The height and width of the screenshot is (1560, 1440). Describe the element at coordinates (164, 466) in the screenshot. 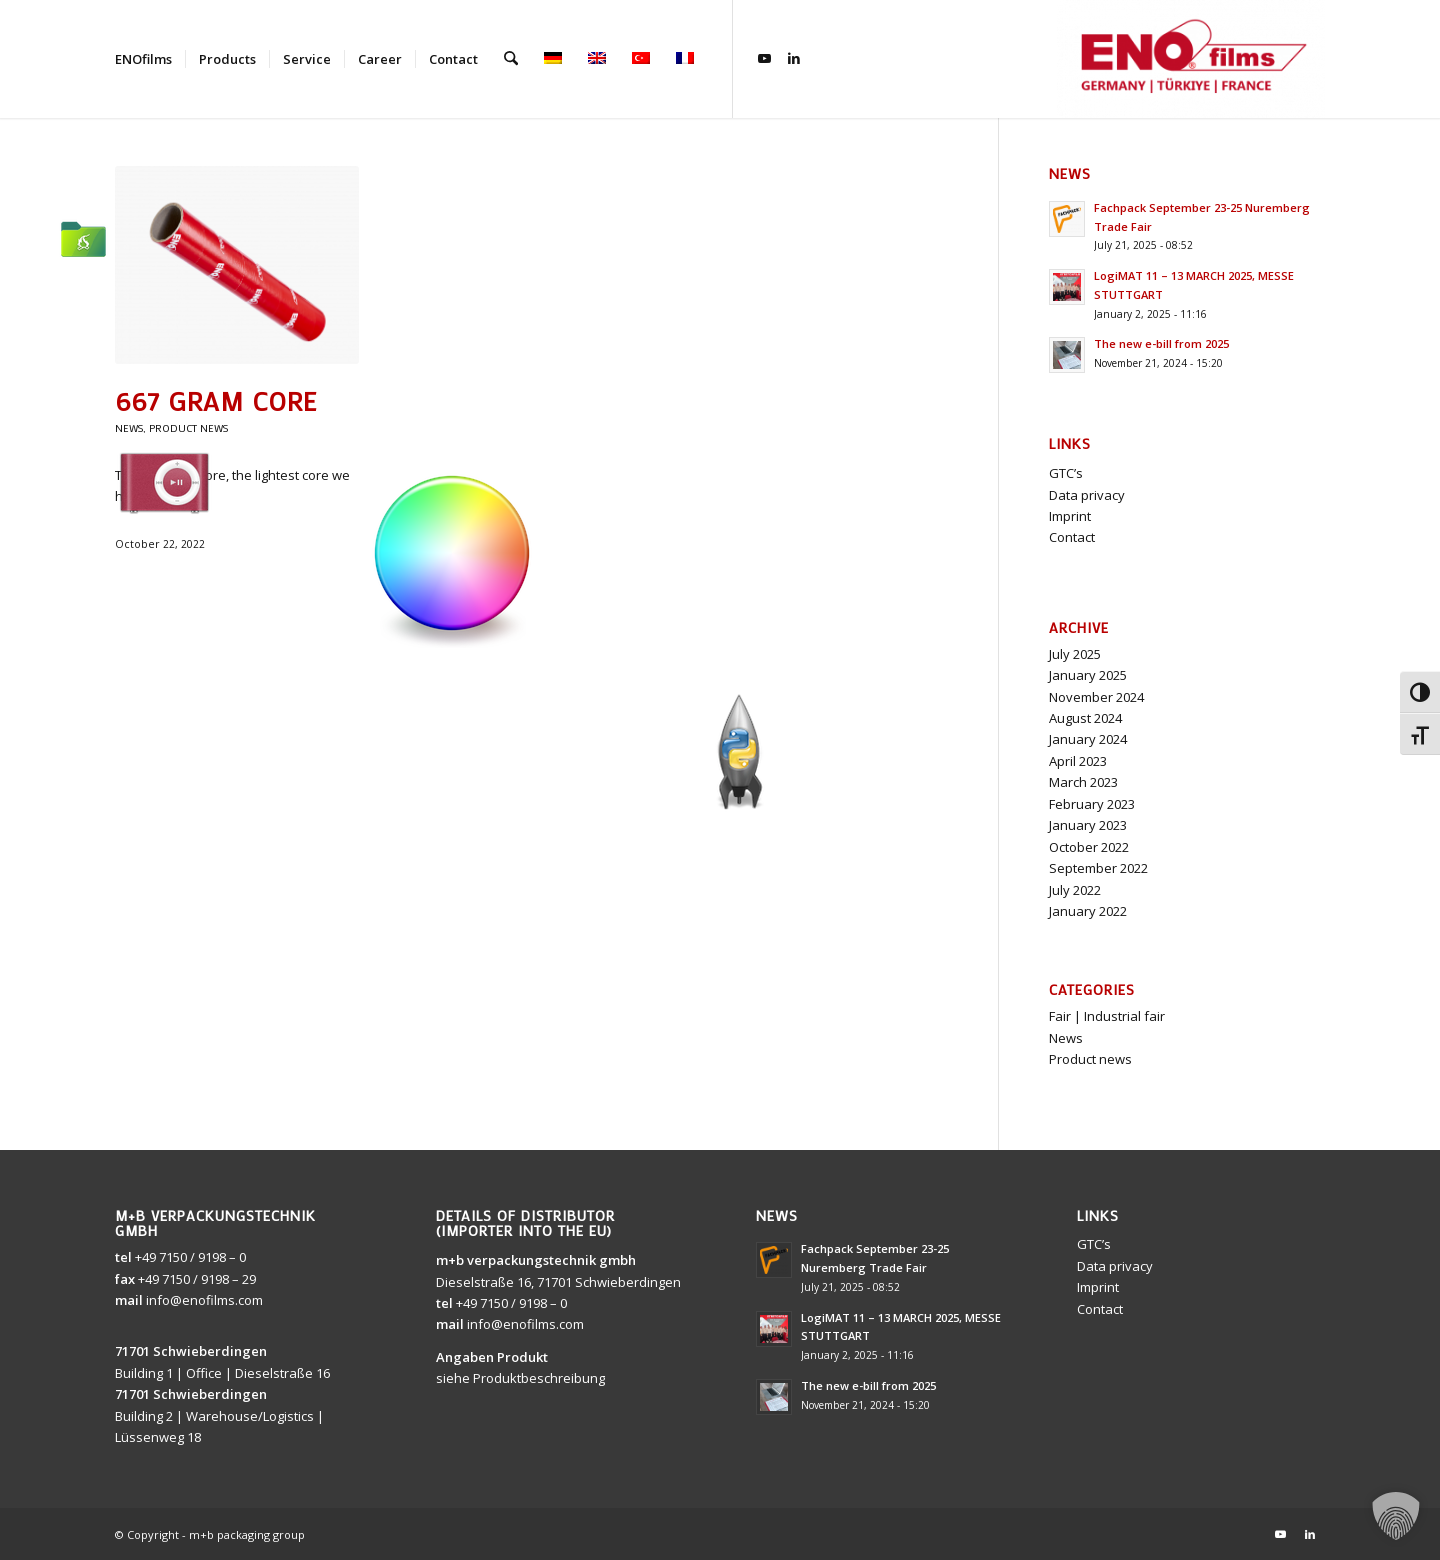

I see `indicates a connected iPod shuffle device` at that location.